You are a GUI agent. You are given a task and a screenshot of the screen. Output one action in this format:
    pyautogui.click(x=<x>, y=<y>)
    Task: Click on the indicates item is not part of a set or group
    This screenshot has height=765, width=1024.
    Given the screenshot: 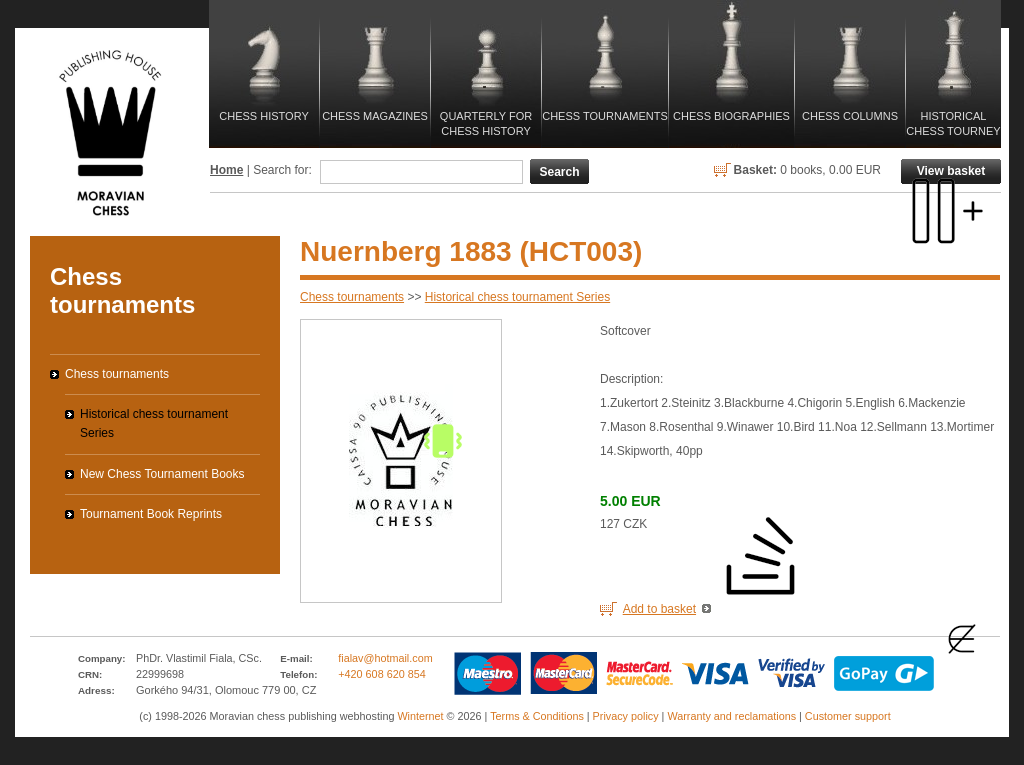 What is the action you would take?
    pyautogui.click(x=962, y=639)
    